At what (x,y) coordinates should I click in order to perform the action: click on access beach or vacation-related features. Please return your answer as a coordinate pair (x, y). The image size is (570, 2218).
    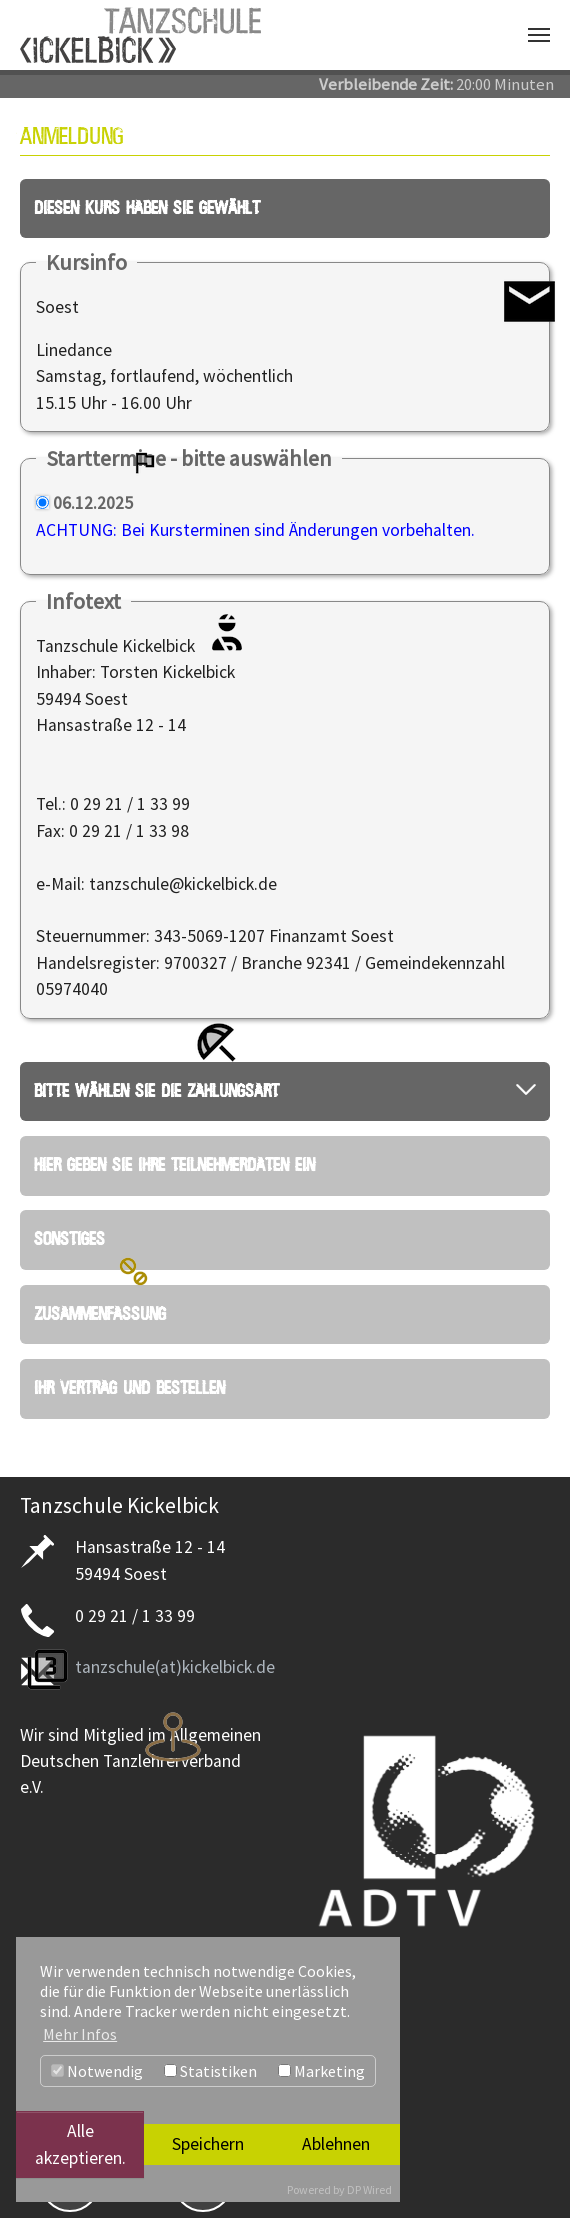
    Looking at the image, I should click on (216, 1042).